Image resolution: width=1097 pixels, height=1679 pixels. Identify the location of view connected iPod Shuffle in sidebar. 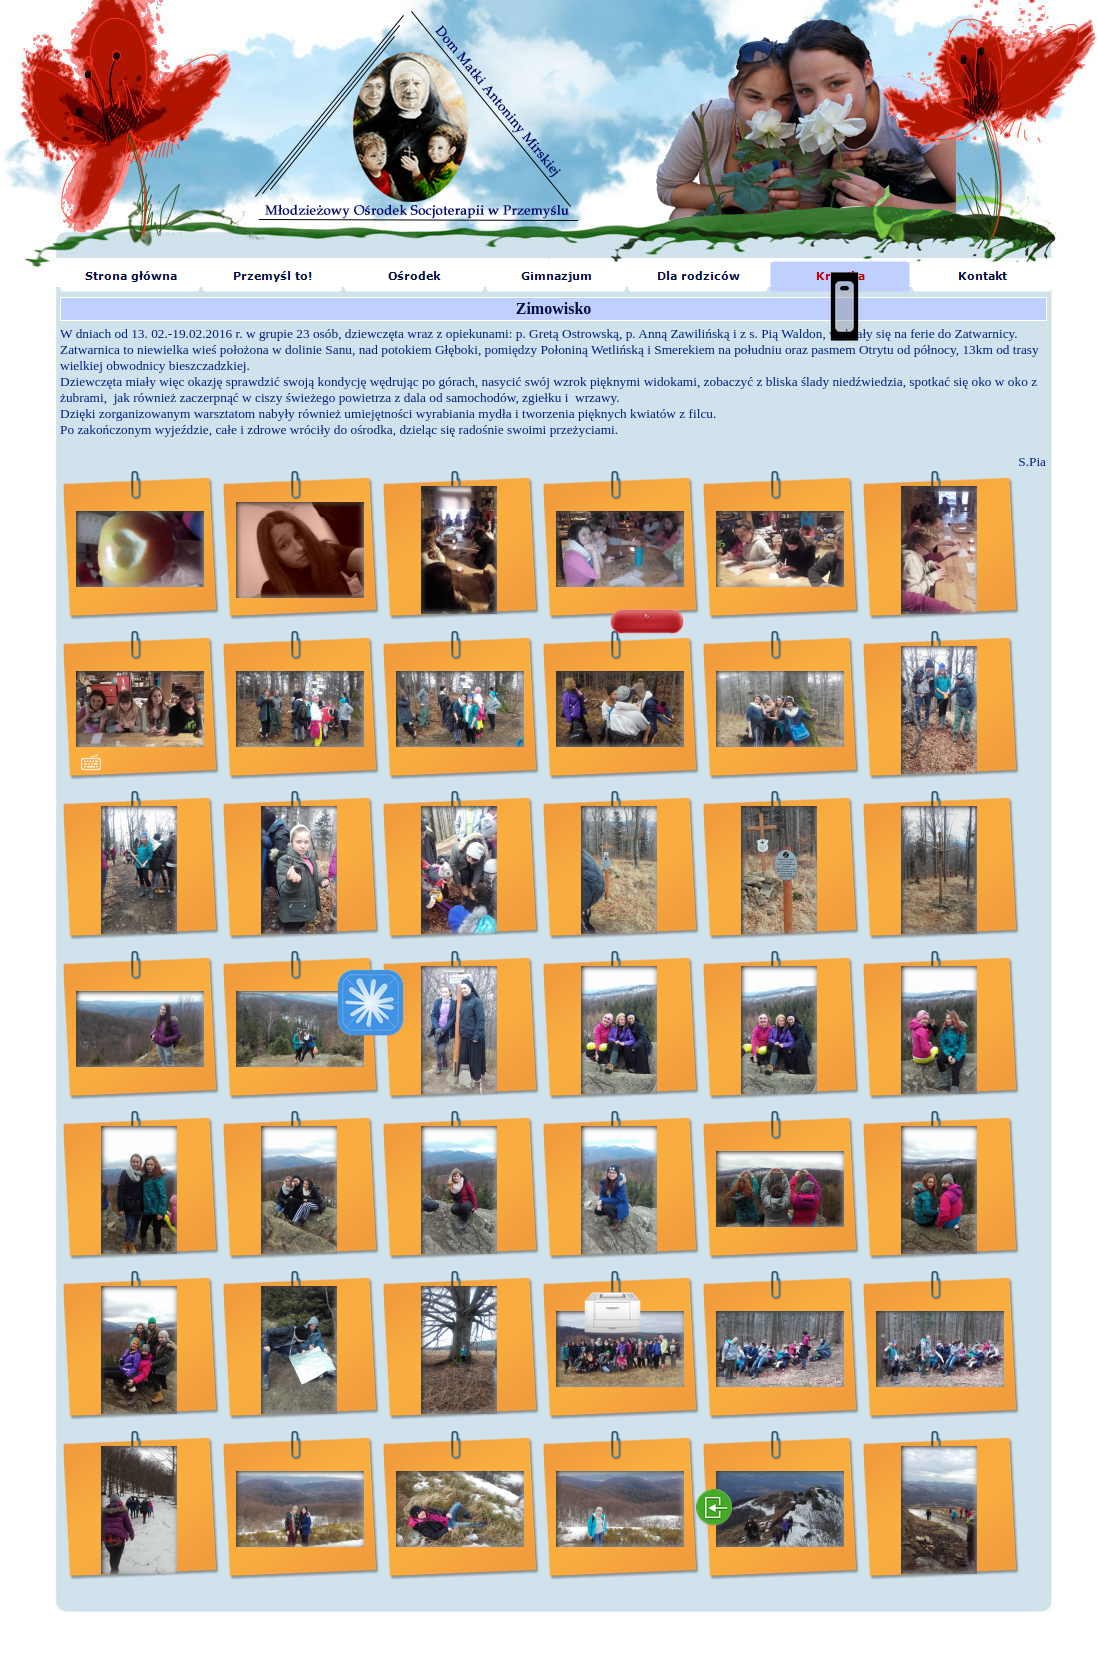
(844, 306).